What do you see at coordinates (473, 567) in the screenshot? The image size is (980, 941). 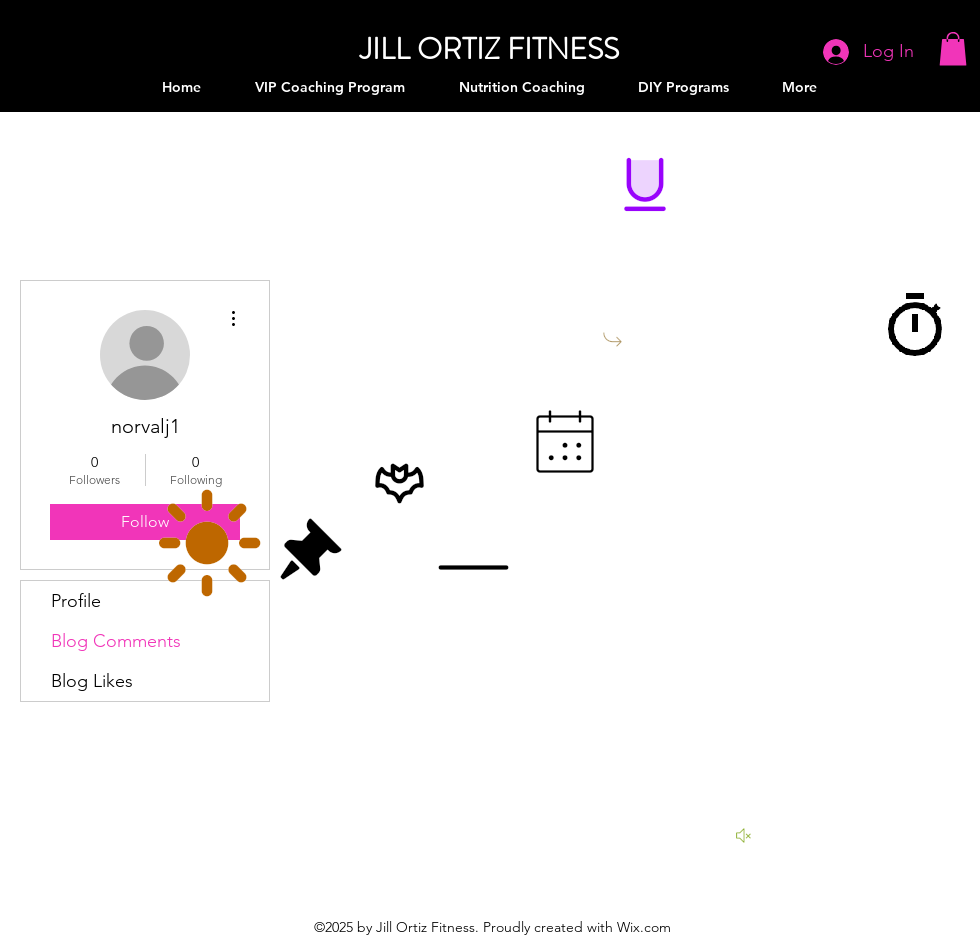 I see `decrease quantity or value` at bounding box center [473, 567].